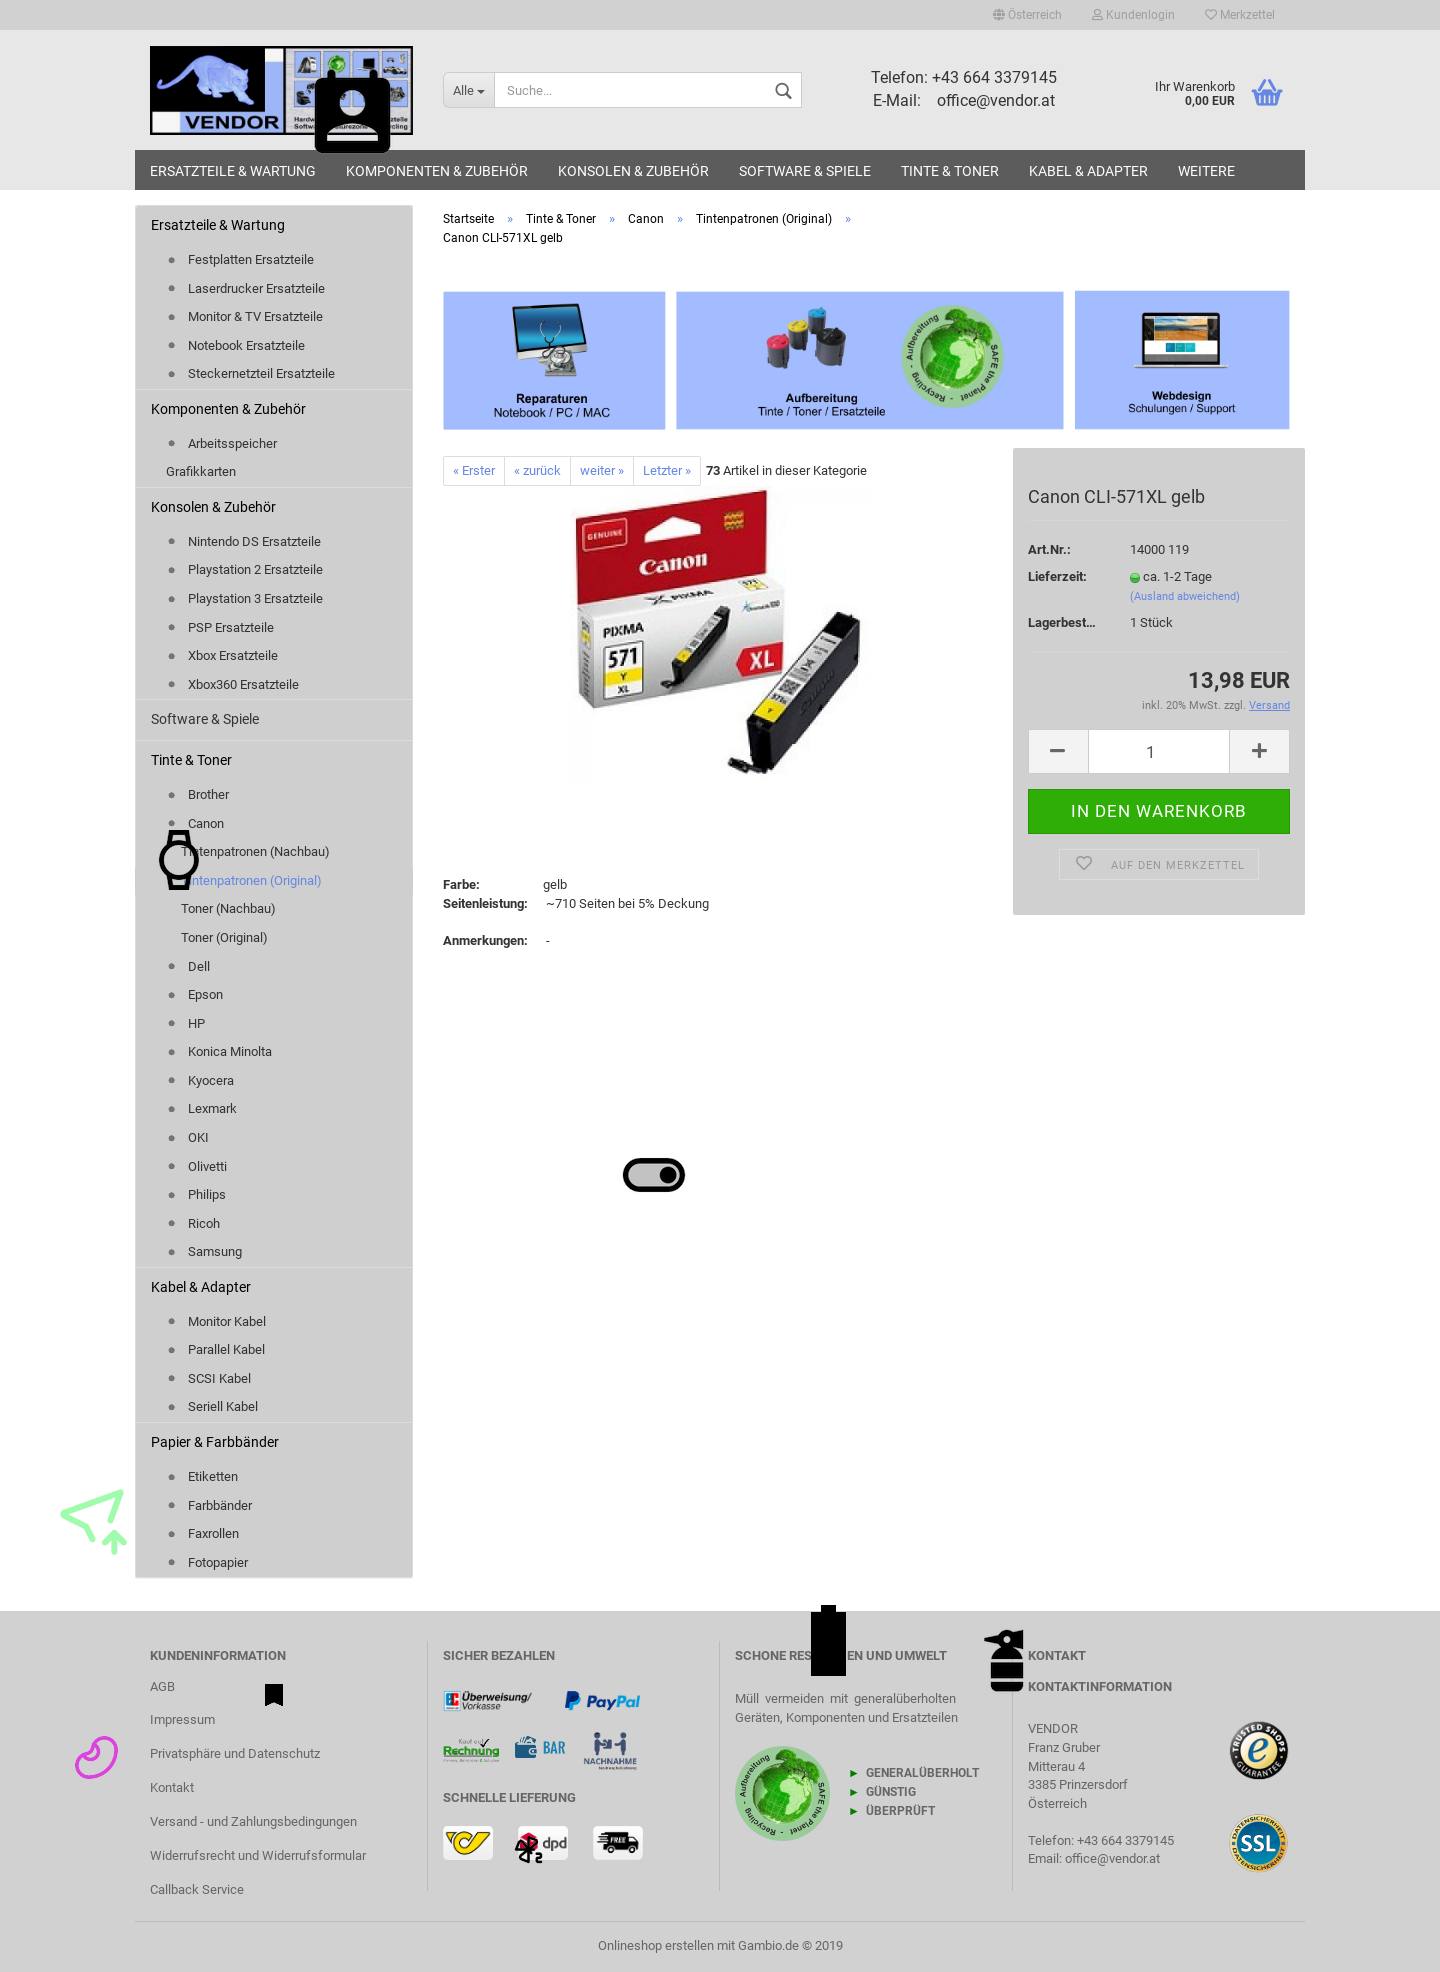 This screenshot has width=1440, height=1972. Describe the element at coordinates (92, 1520) in the screenshot. I see `upload or share your current location` at that location.